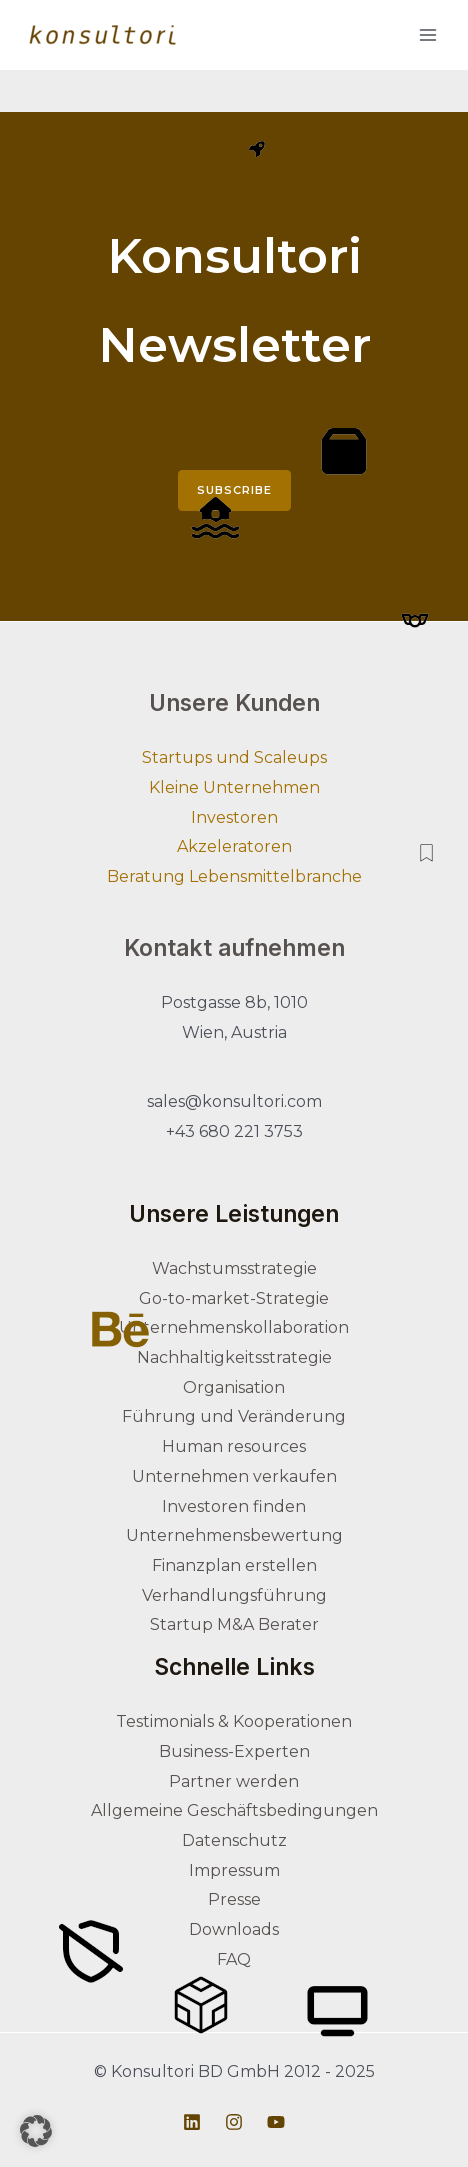 The width and height of the screenshot is (468, 2167). What do you see at coordinates (201, 2005) in the screenshot?
I see `open CodeSandbox development environment` at bounding box center [201, 2005].